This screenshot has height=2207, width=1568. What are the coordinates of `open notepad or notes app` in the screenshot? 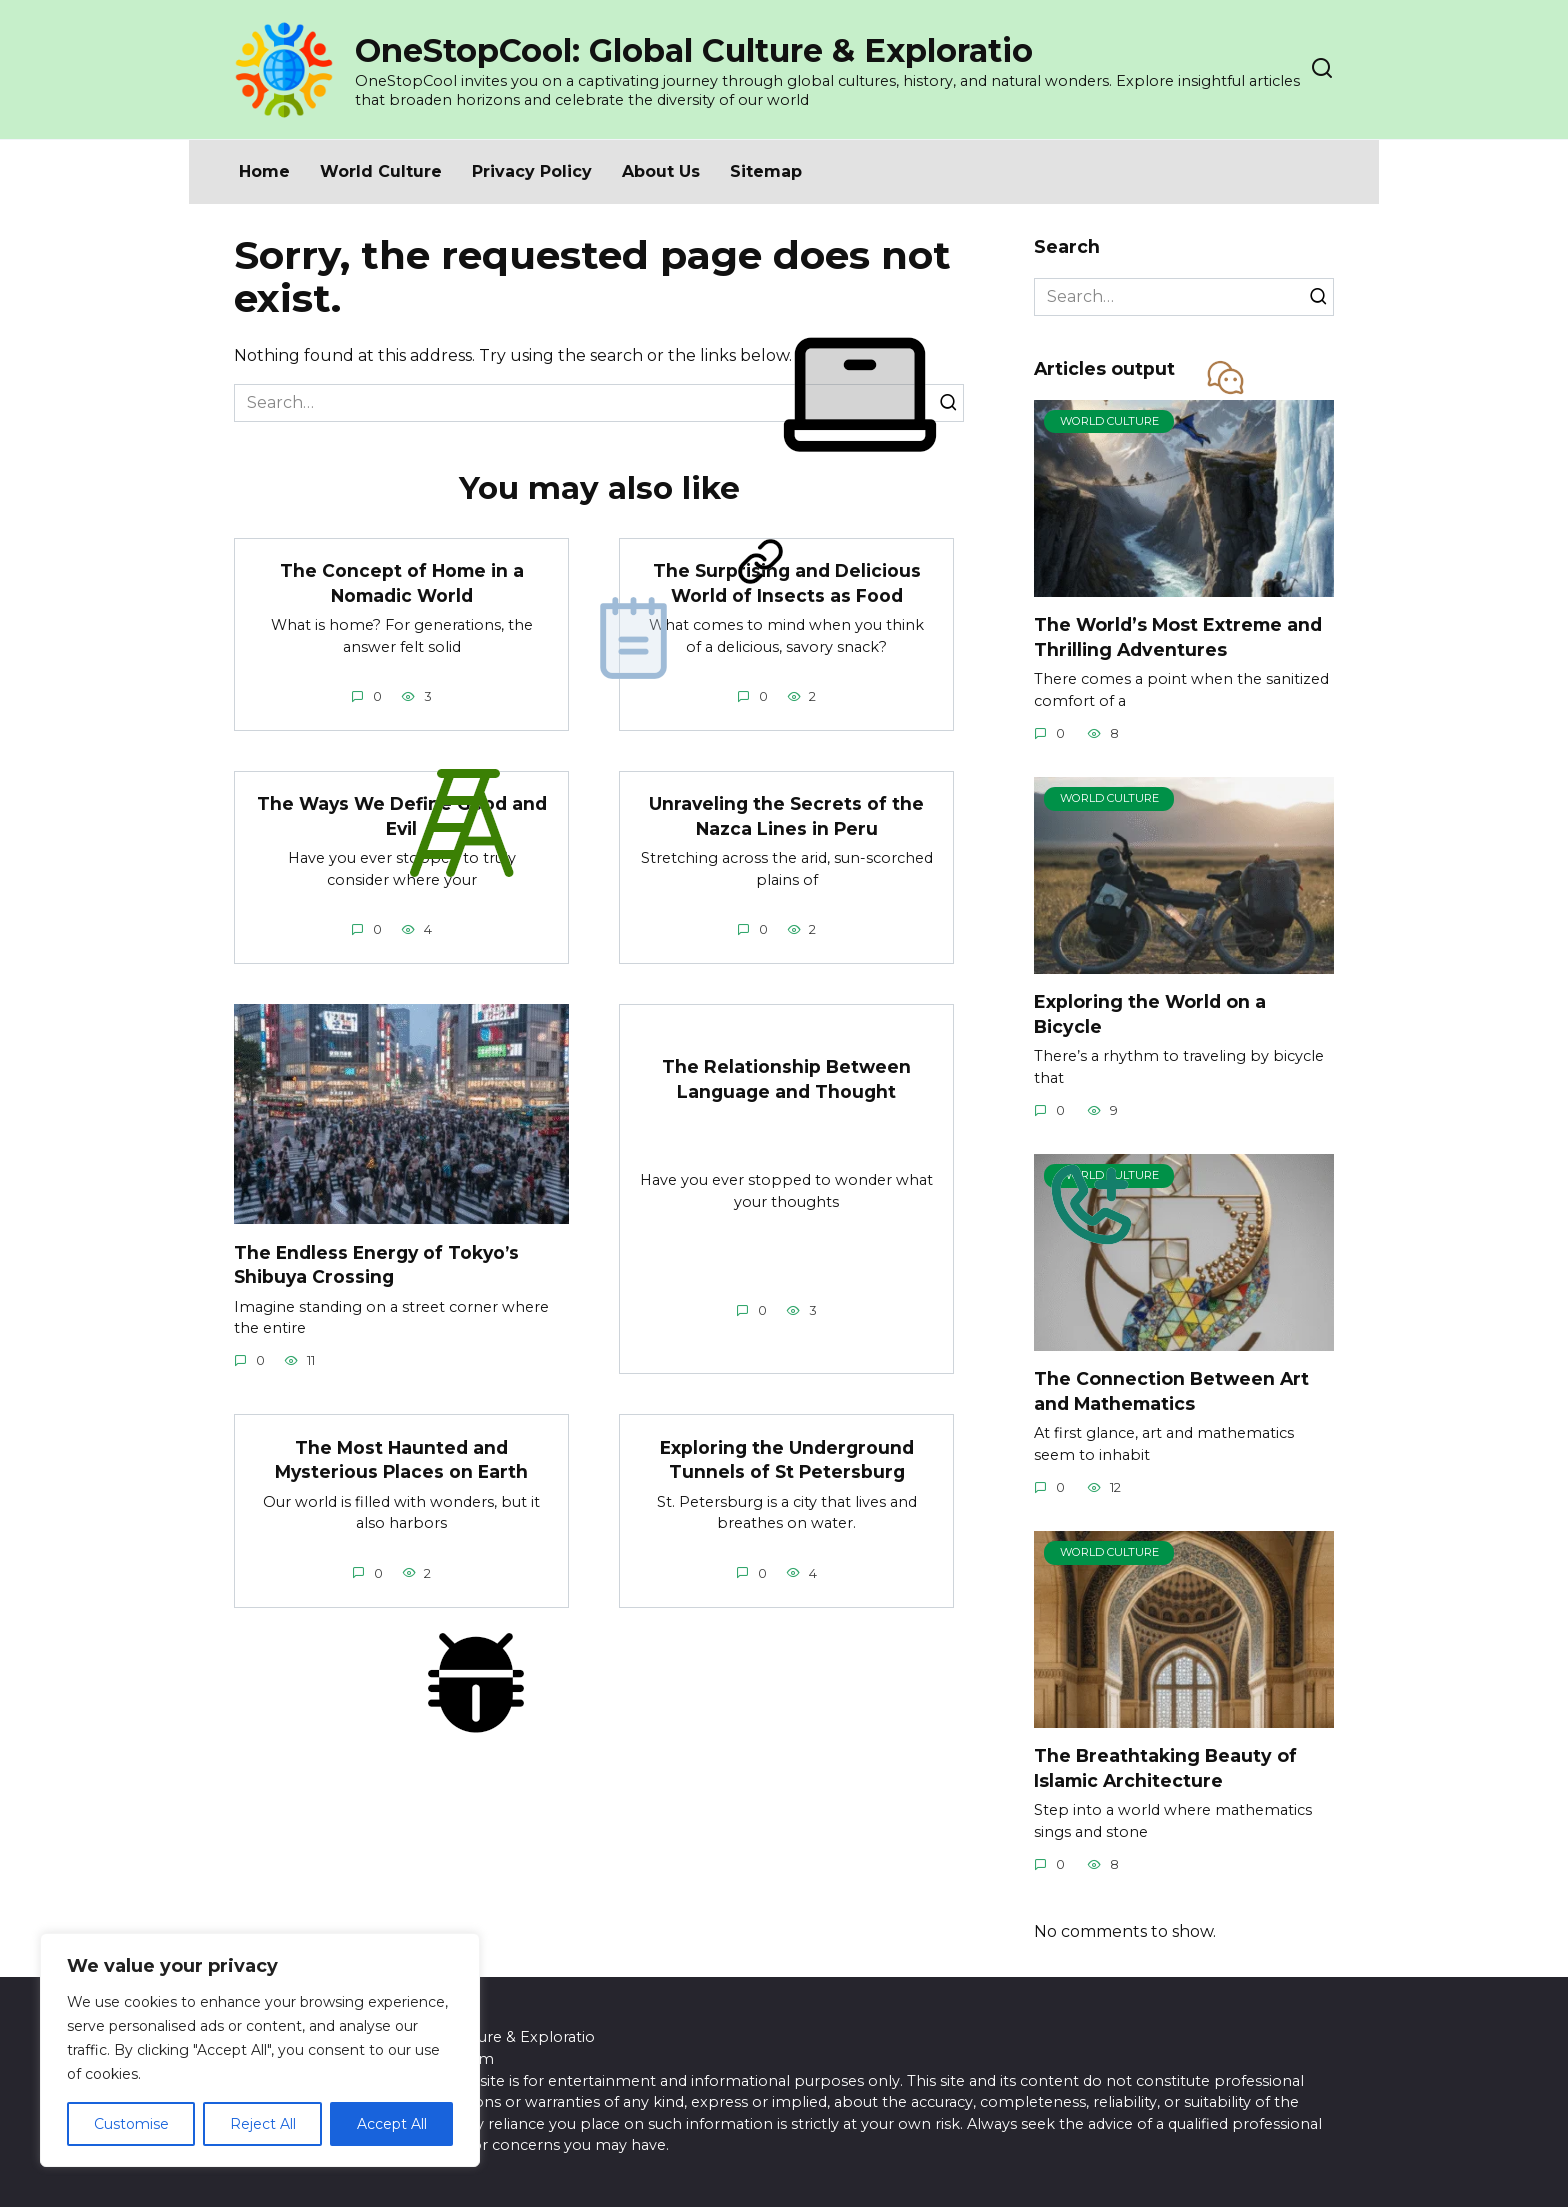 It's located at (633, 639).